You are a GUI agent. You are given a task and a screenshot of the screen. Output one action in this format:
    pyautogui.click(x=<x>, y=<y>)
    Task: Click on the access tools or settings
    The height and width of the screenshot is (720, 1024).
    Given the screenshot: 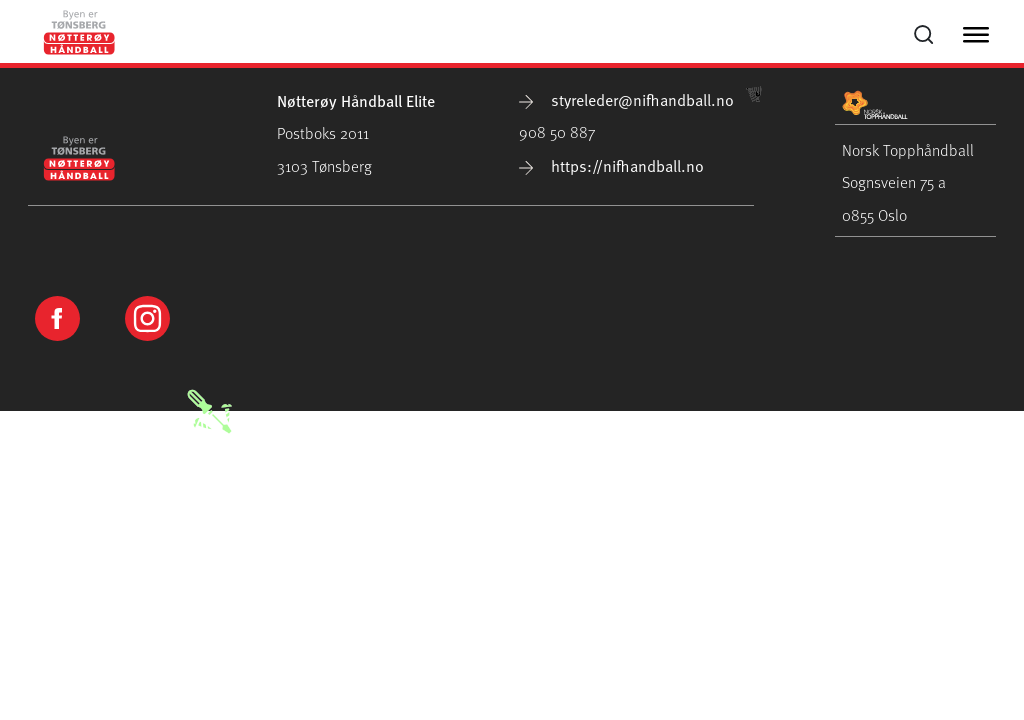 What is the action you would take?
    pyautogui.click(x=210, y=412)
    